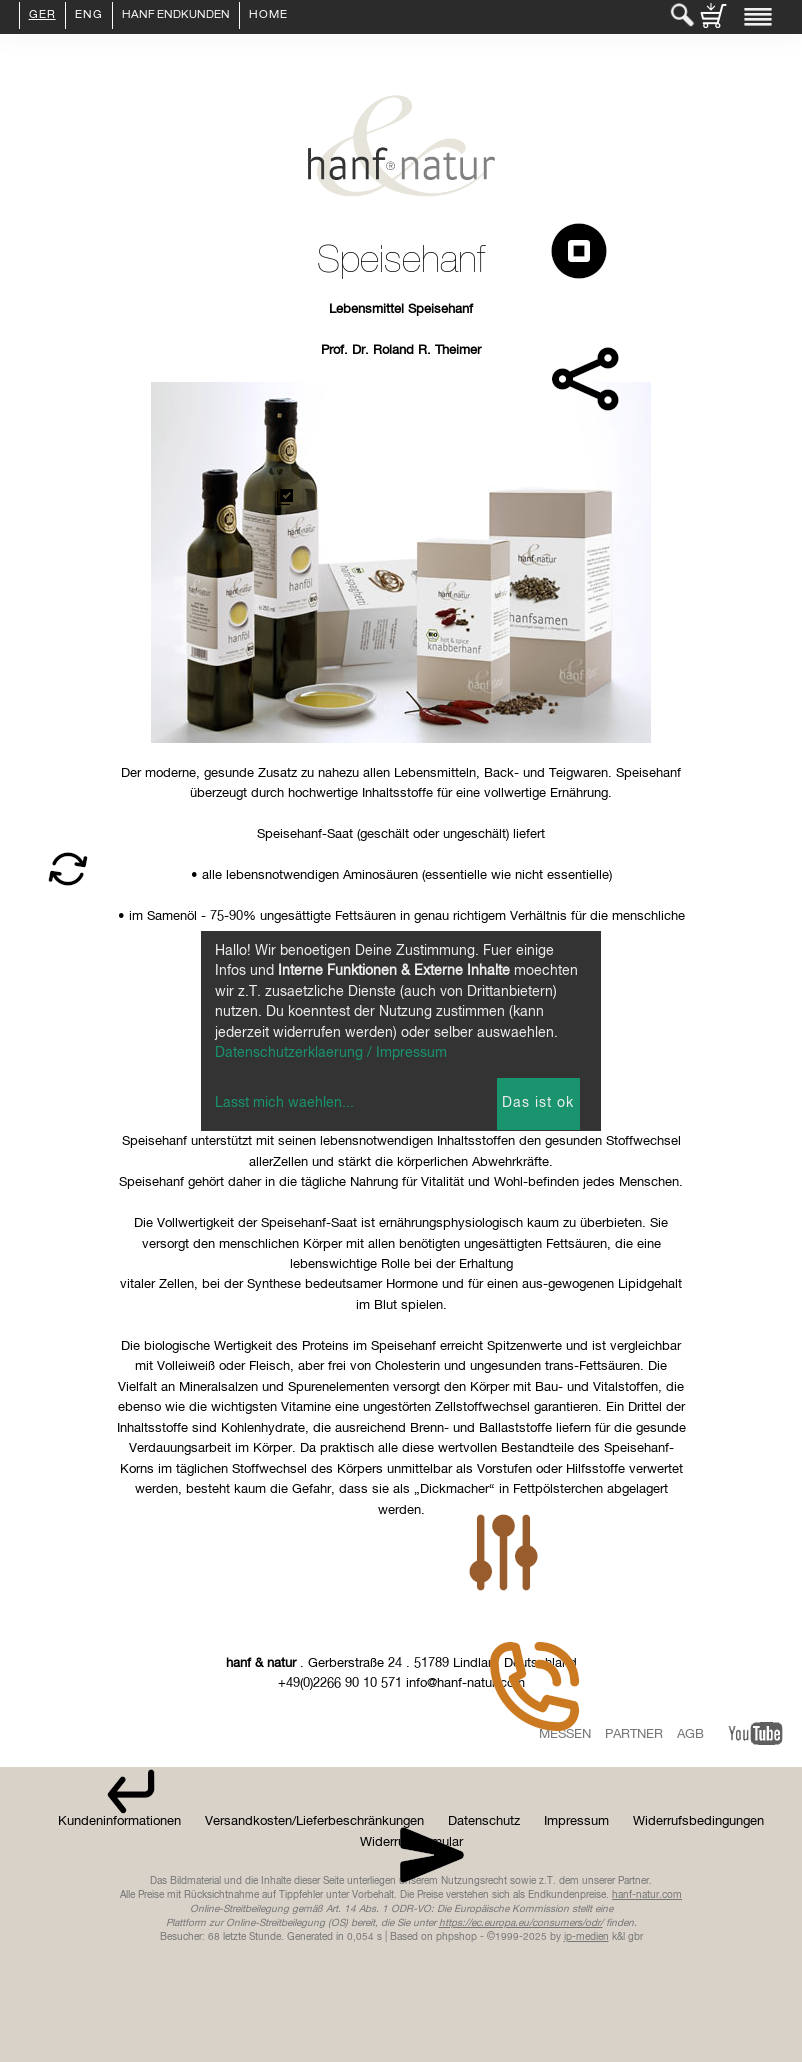  Describe the element at coordinates (129, 1791) in the screenshot. I see `return or enter key` at that location.